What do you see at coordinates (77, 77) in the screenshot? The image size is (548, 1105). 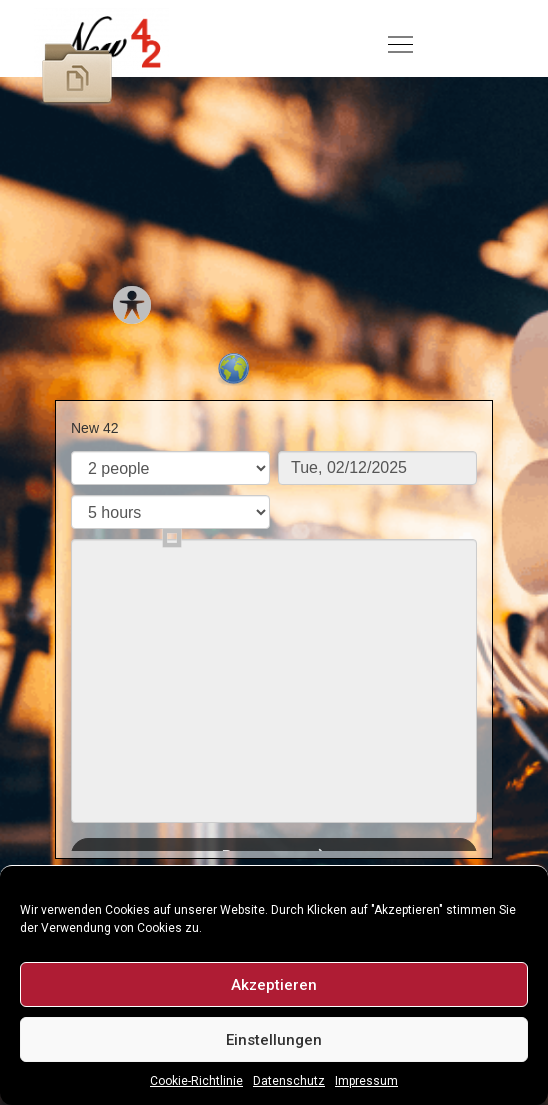 I see `open your documents folder` at bounding box center [77, 77].